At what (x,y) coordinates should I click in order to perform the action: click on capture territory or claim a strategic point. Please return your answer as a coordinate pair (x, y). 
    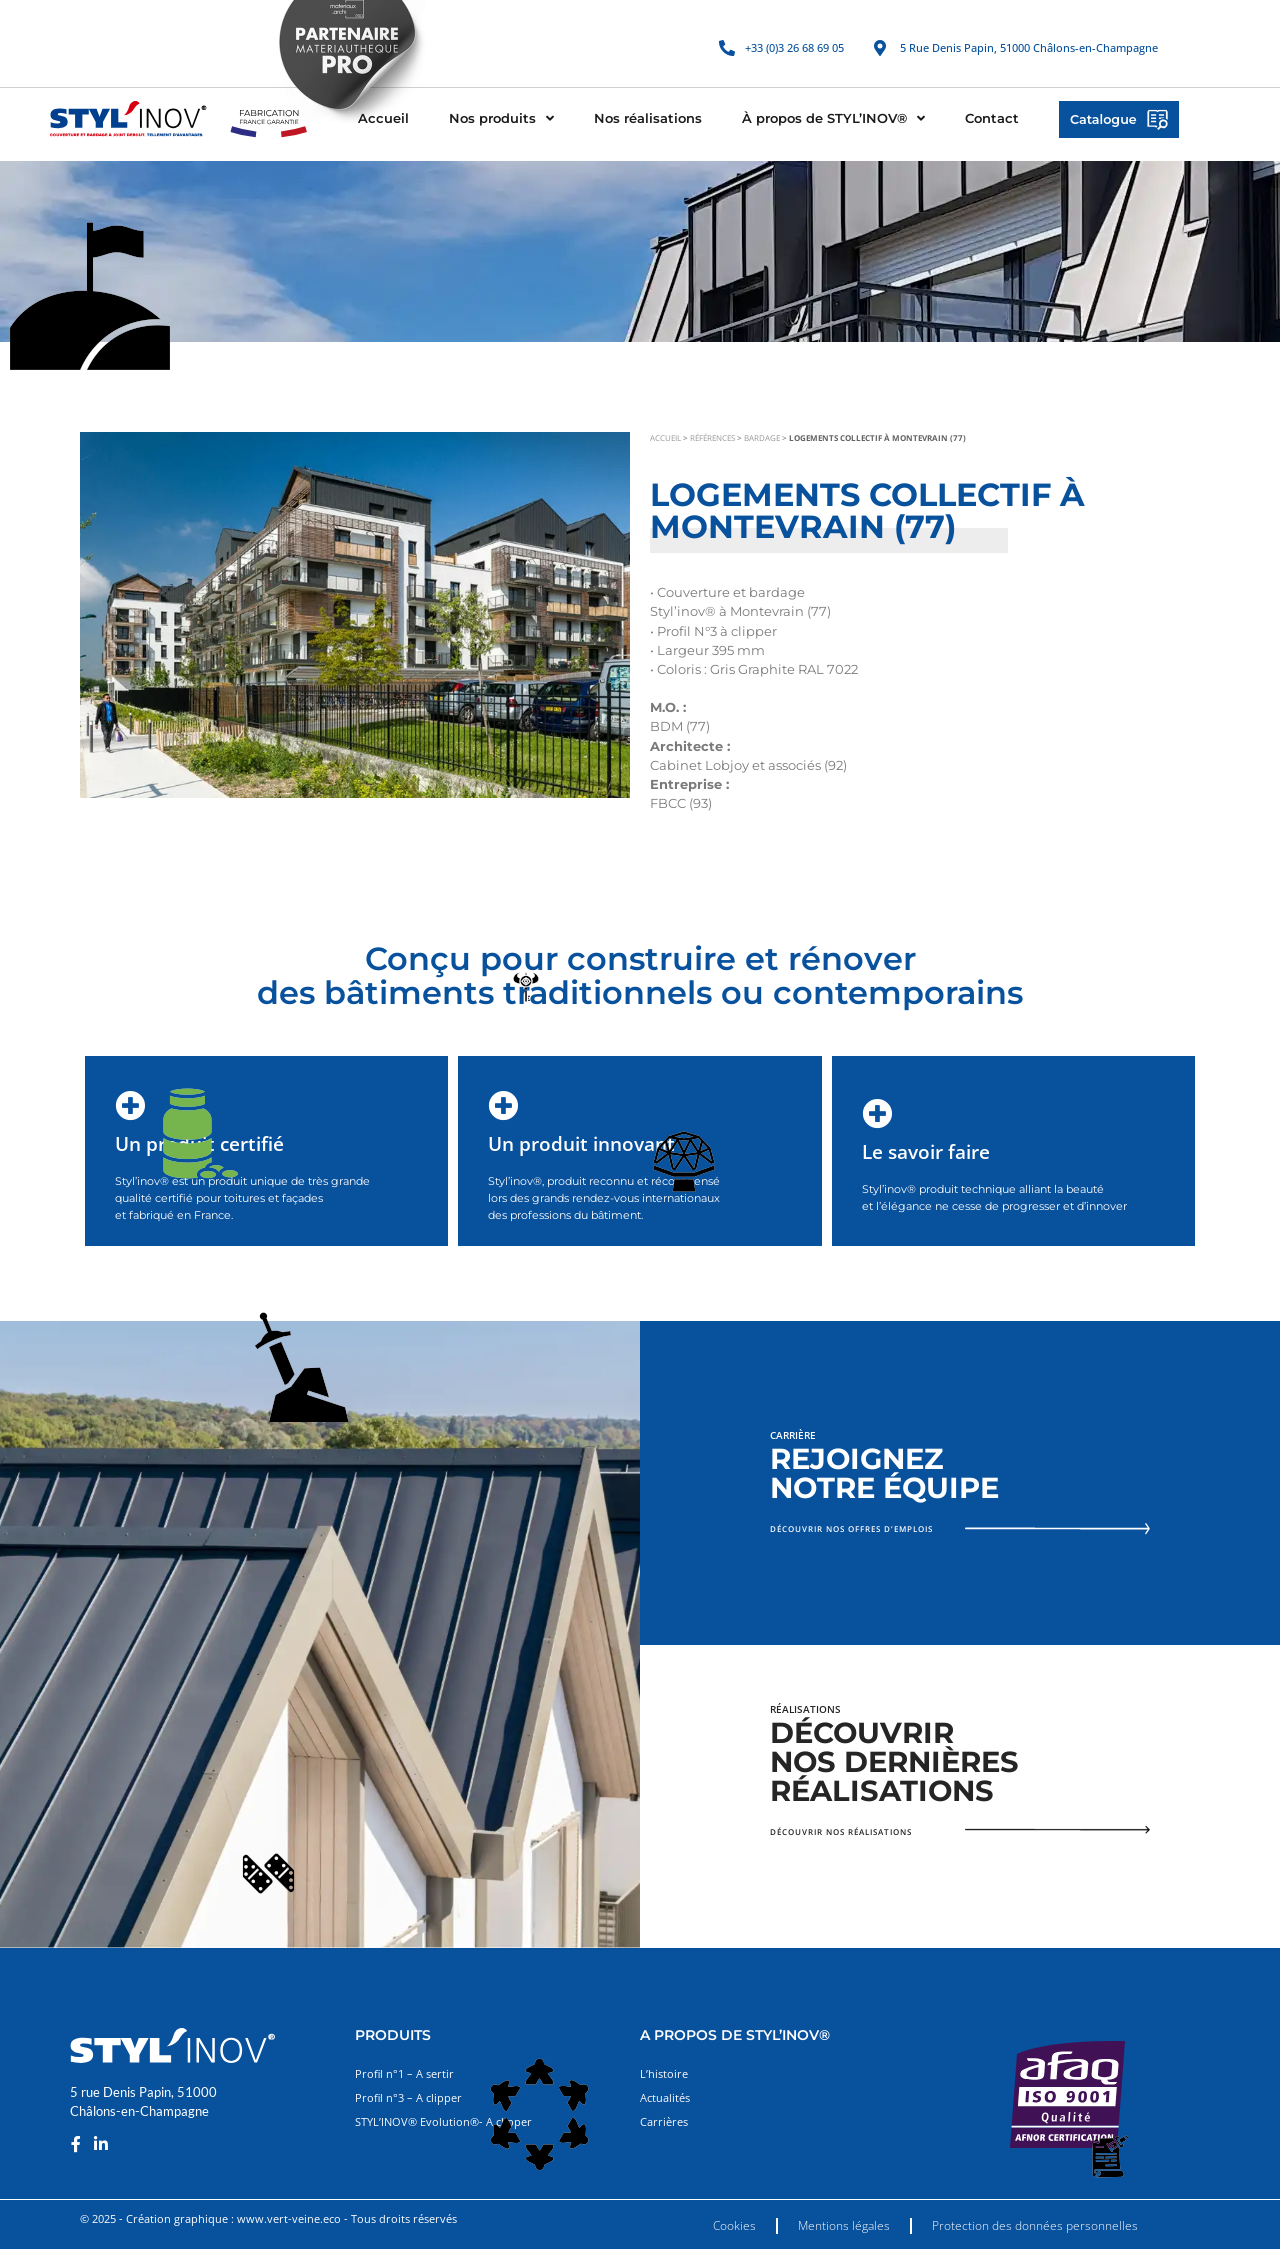
    Looking at the image, I should click on (90, 290).